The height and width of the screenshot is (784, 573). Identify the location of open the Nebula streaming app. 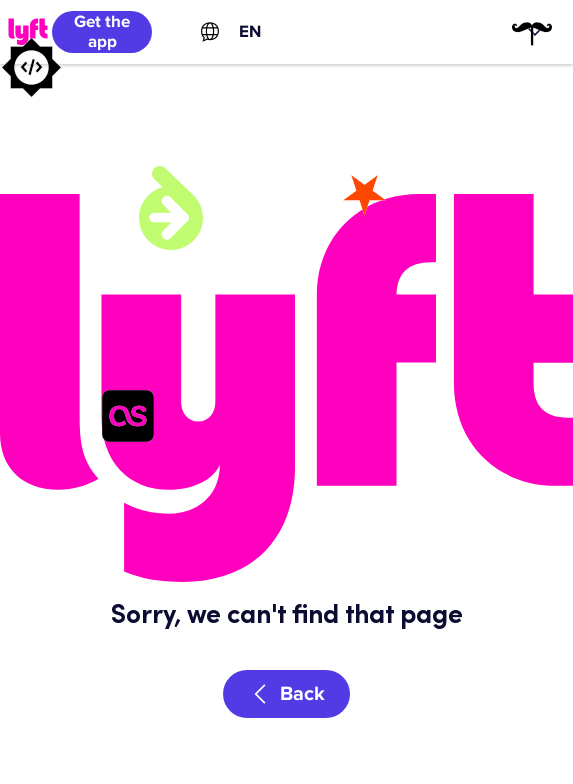
(364, 195).